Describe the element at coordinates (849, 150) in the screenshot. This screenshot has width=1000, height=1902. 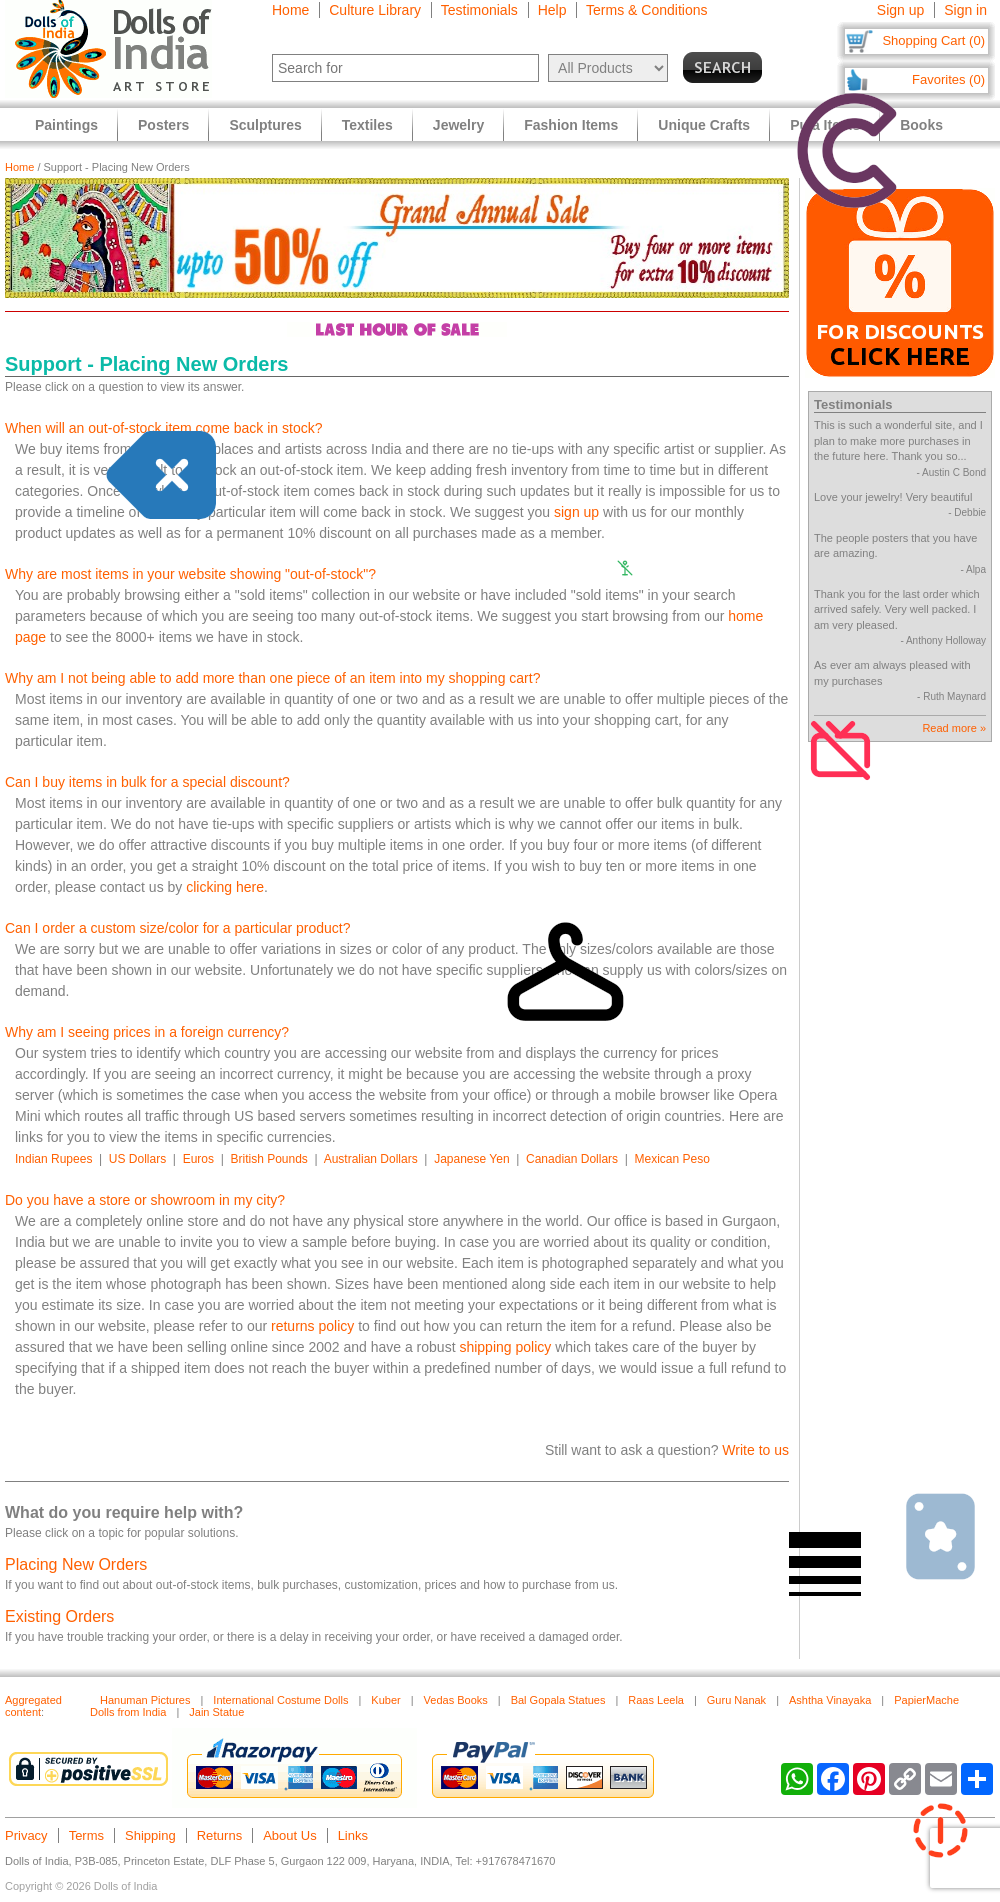
I see `link to coinbase account` at that location.